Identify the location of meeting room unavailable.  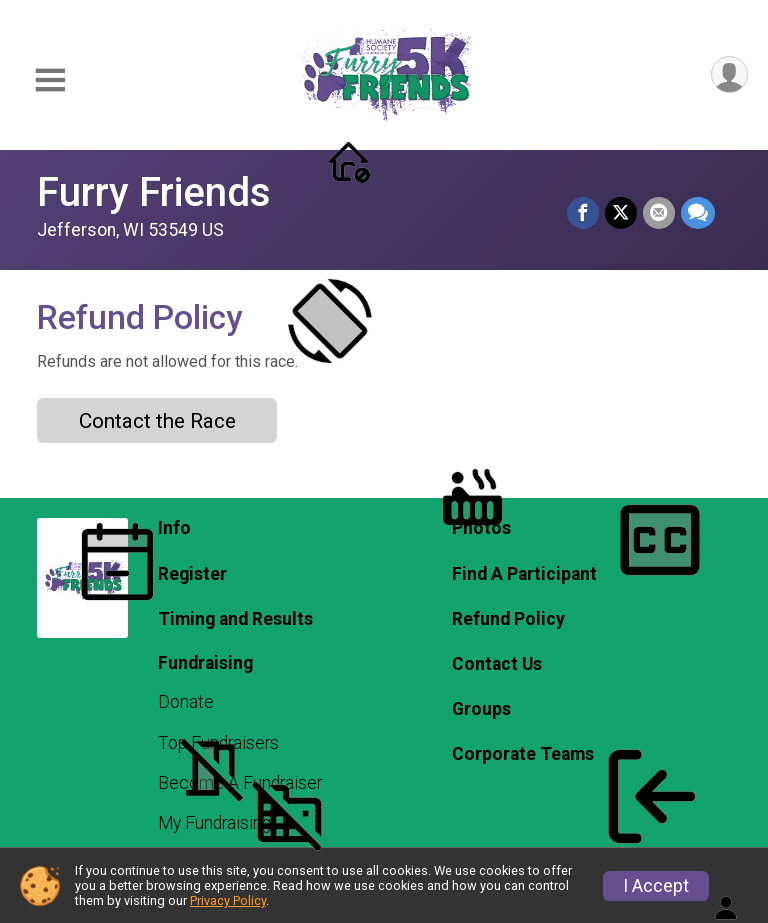
(213, 768).